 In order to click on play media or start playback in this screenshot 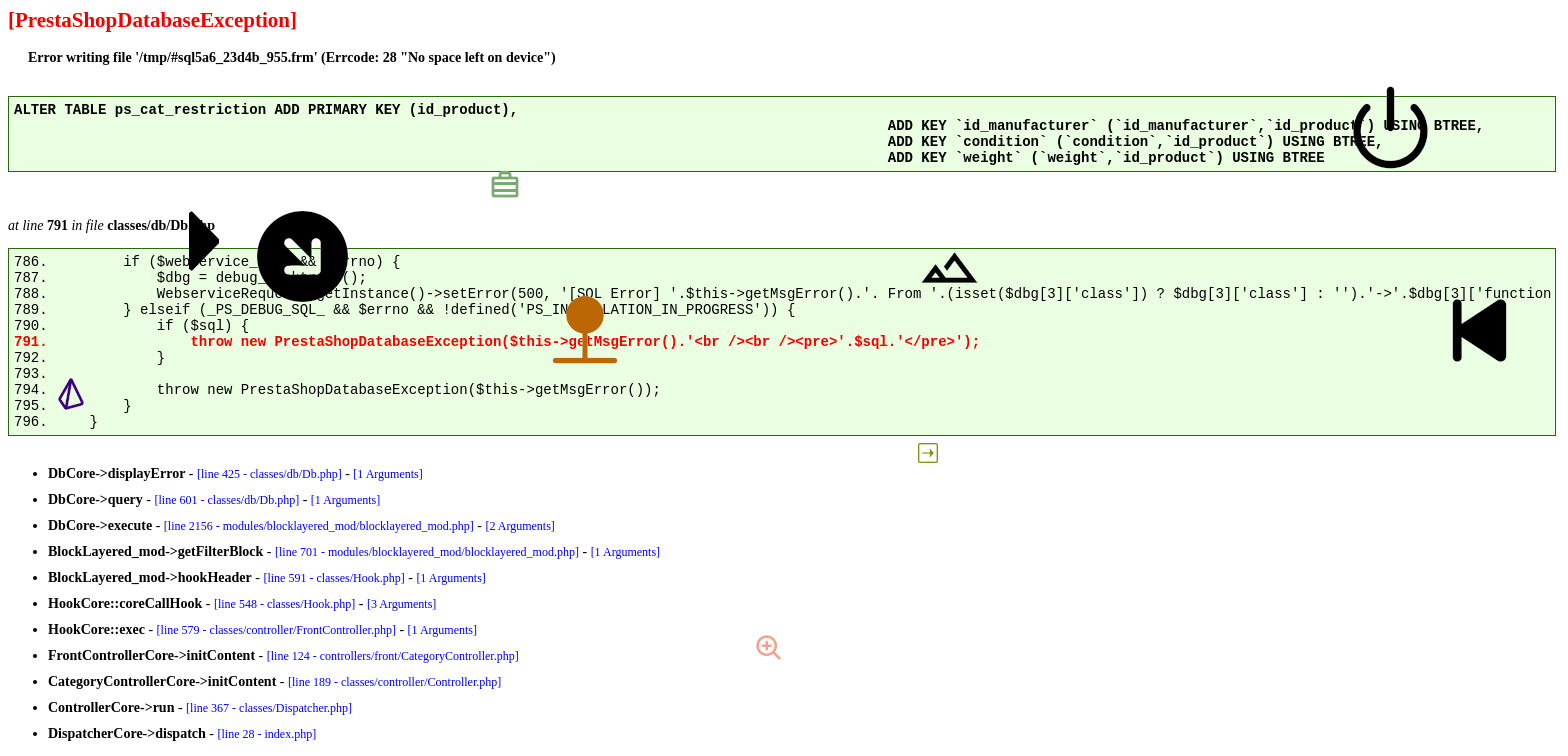, I will do `click(204, 241)`.